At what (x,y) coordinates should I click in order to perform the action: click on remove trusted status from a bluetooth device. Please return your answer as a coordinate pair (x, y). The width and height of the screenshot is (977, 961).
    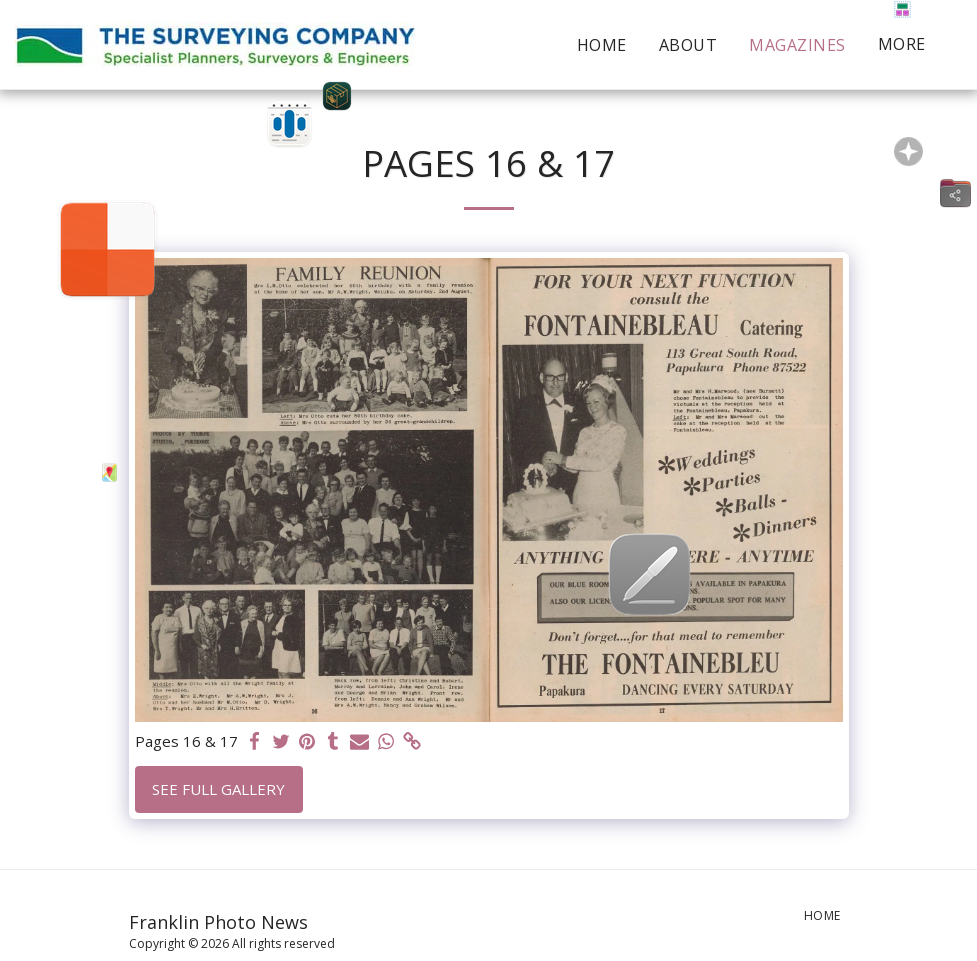
    Looking at the image, I should click on (908, 151).